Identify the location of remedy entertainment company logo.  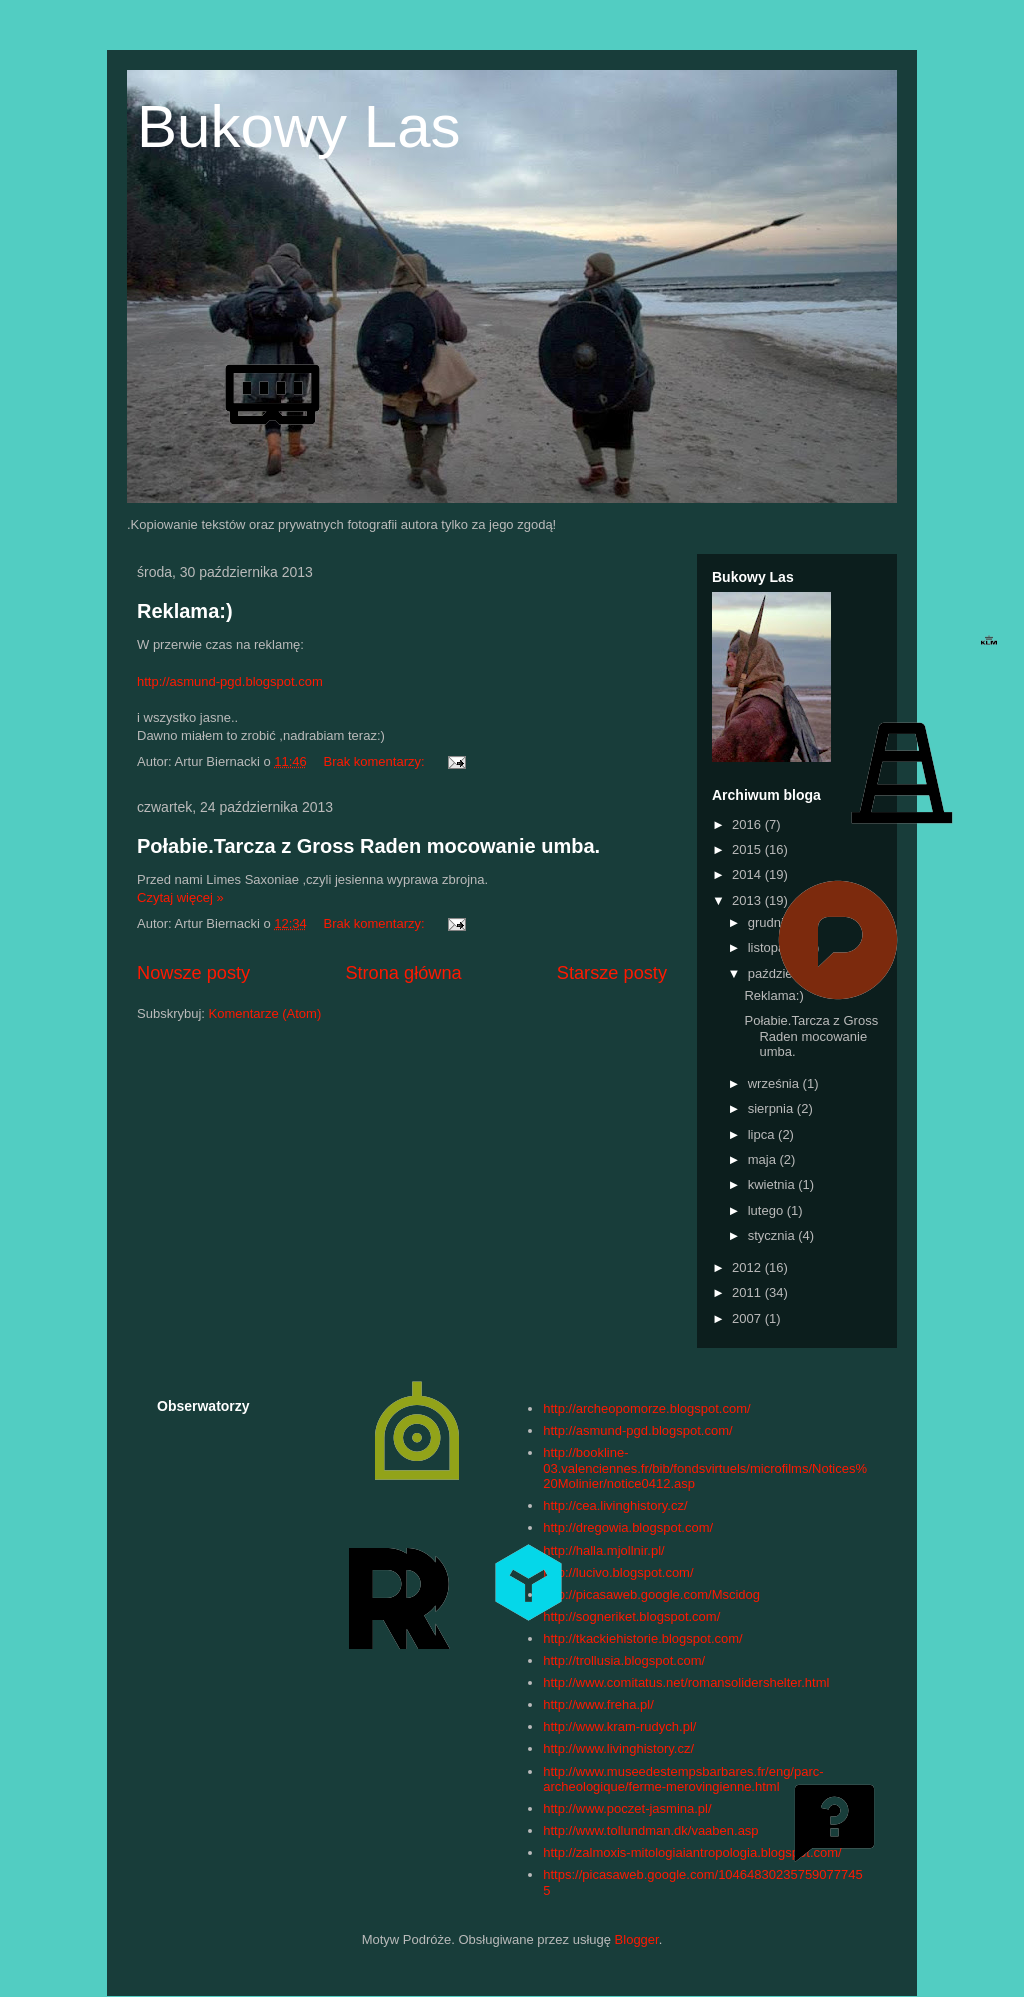
(399, 1598).